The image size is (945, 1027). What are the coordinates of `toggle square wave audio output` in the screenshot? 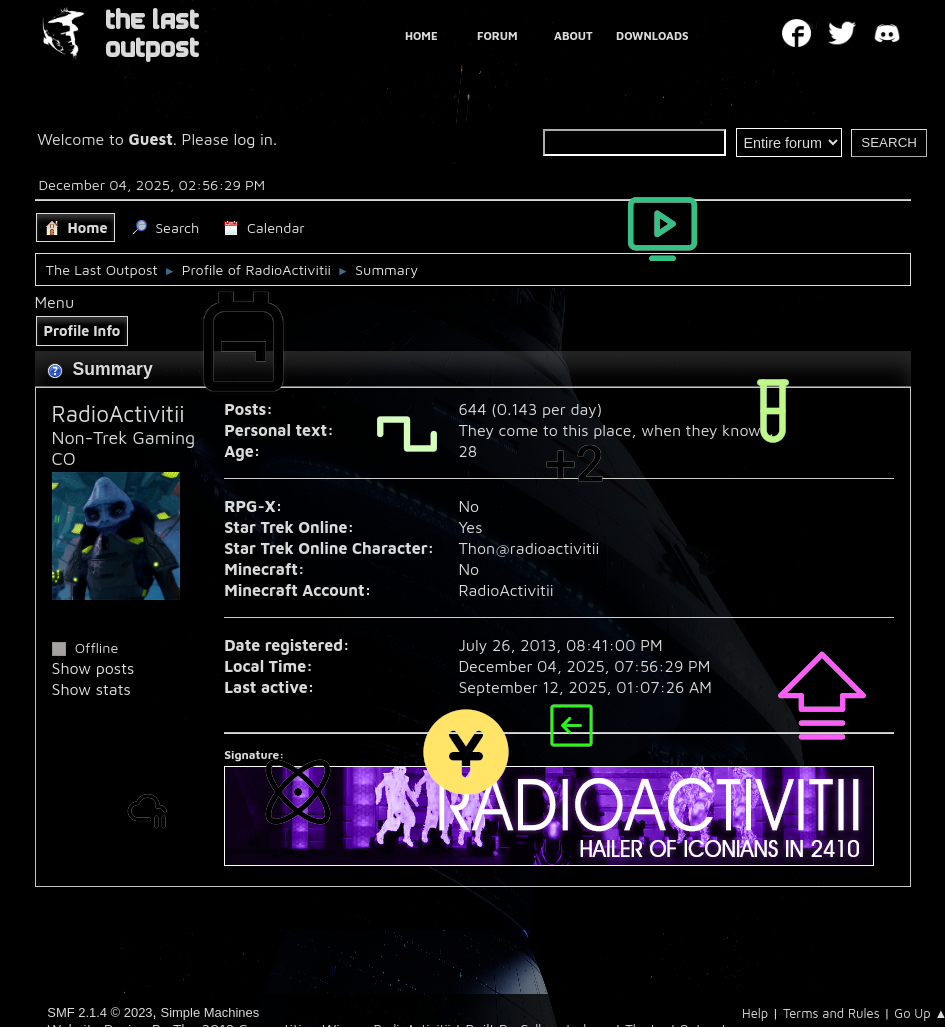 It's located at (407, 434).